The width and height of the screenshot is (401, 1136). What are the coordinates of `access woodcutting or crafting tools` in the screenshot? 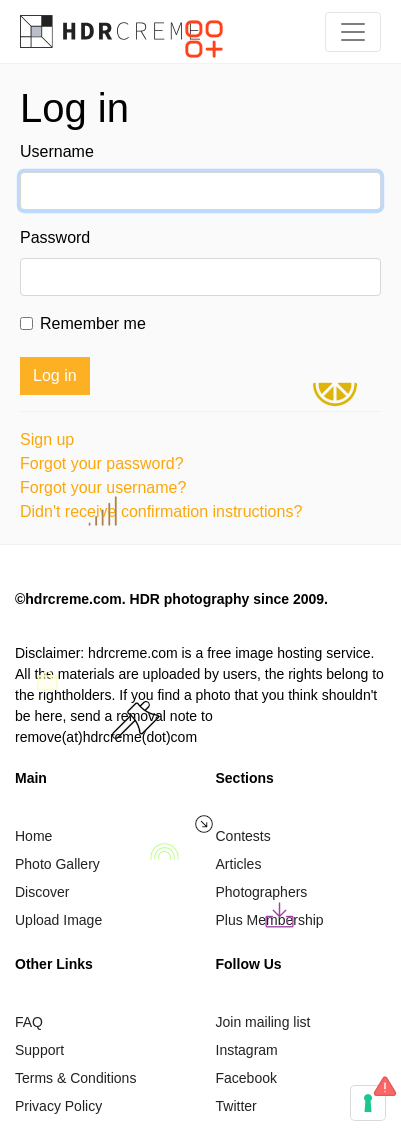 It's located at (135, 721).